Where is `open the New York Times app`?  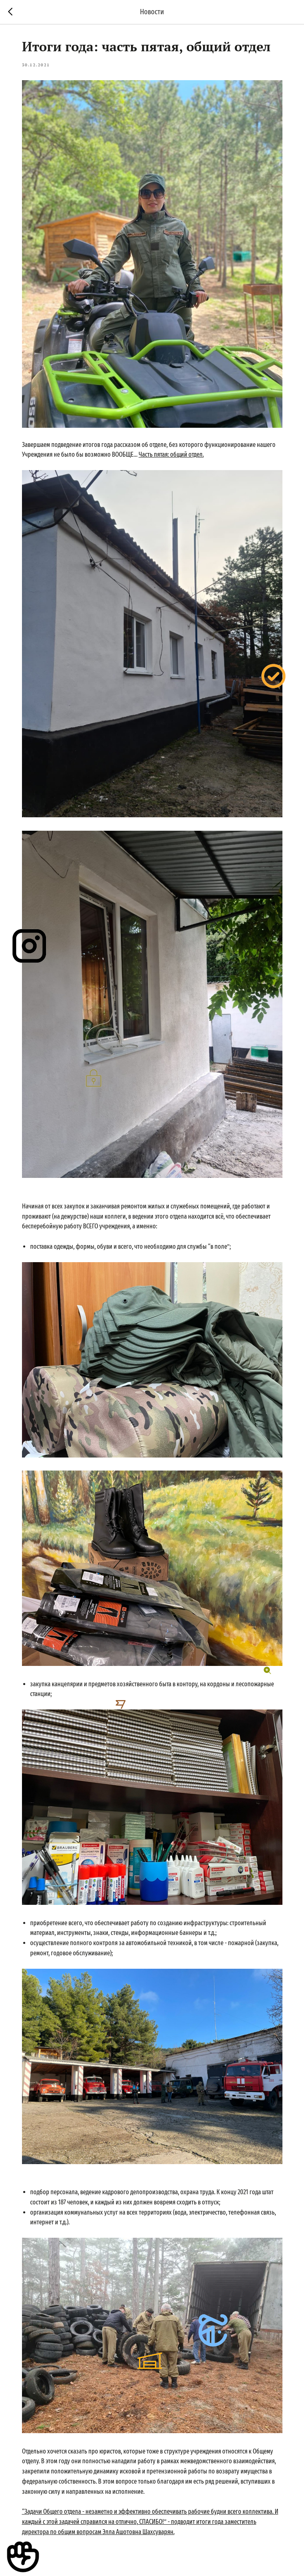
open the New York Times app is located at coordinates (213, 2330).